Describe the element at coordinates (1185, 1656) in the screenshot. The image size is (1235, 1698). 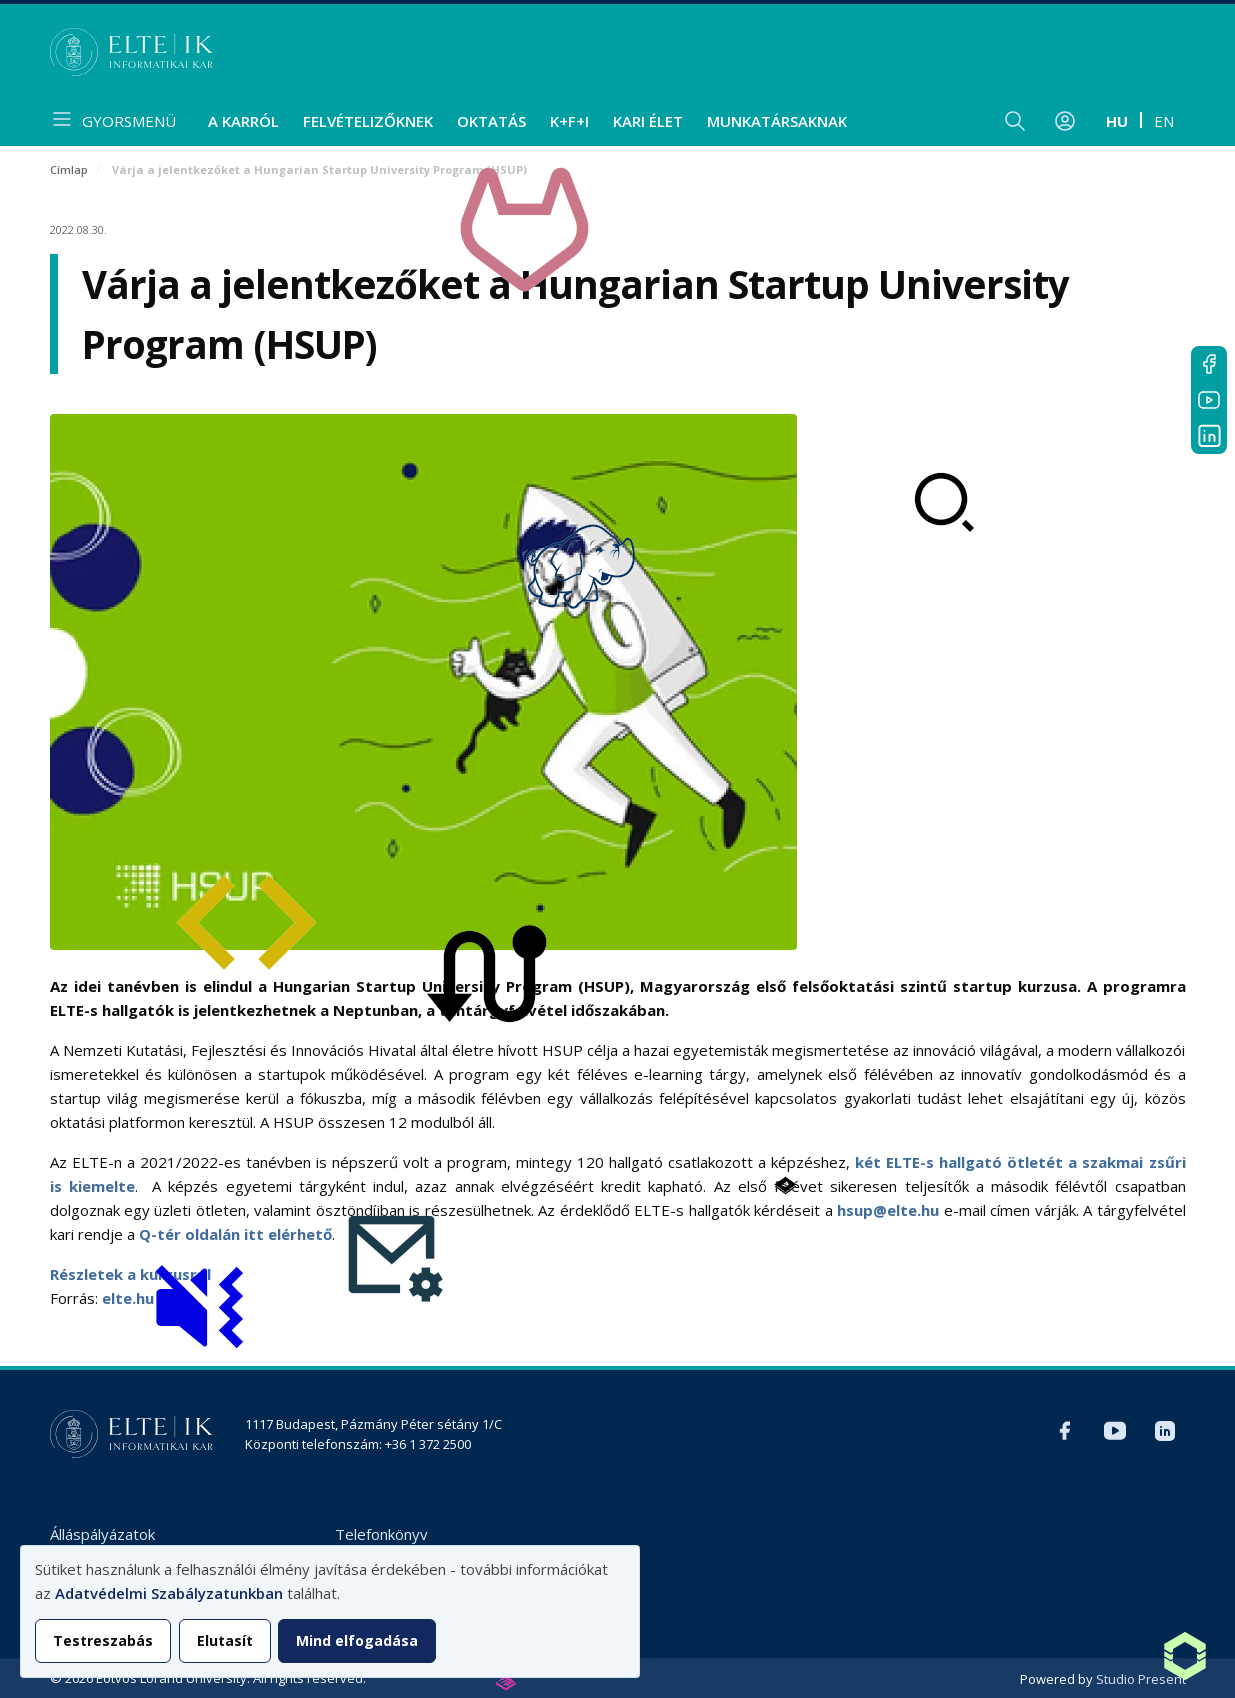
I see `navigate to fugacloud services` at that location.